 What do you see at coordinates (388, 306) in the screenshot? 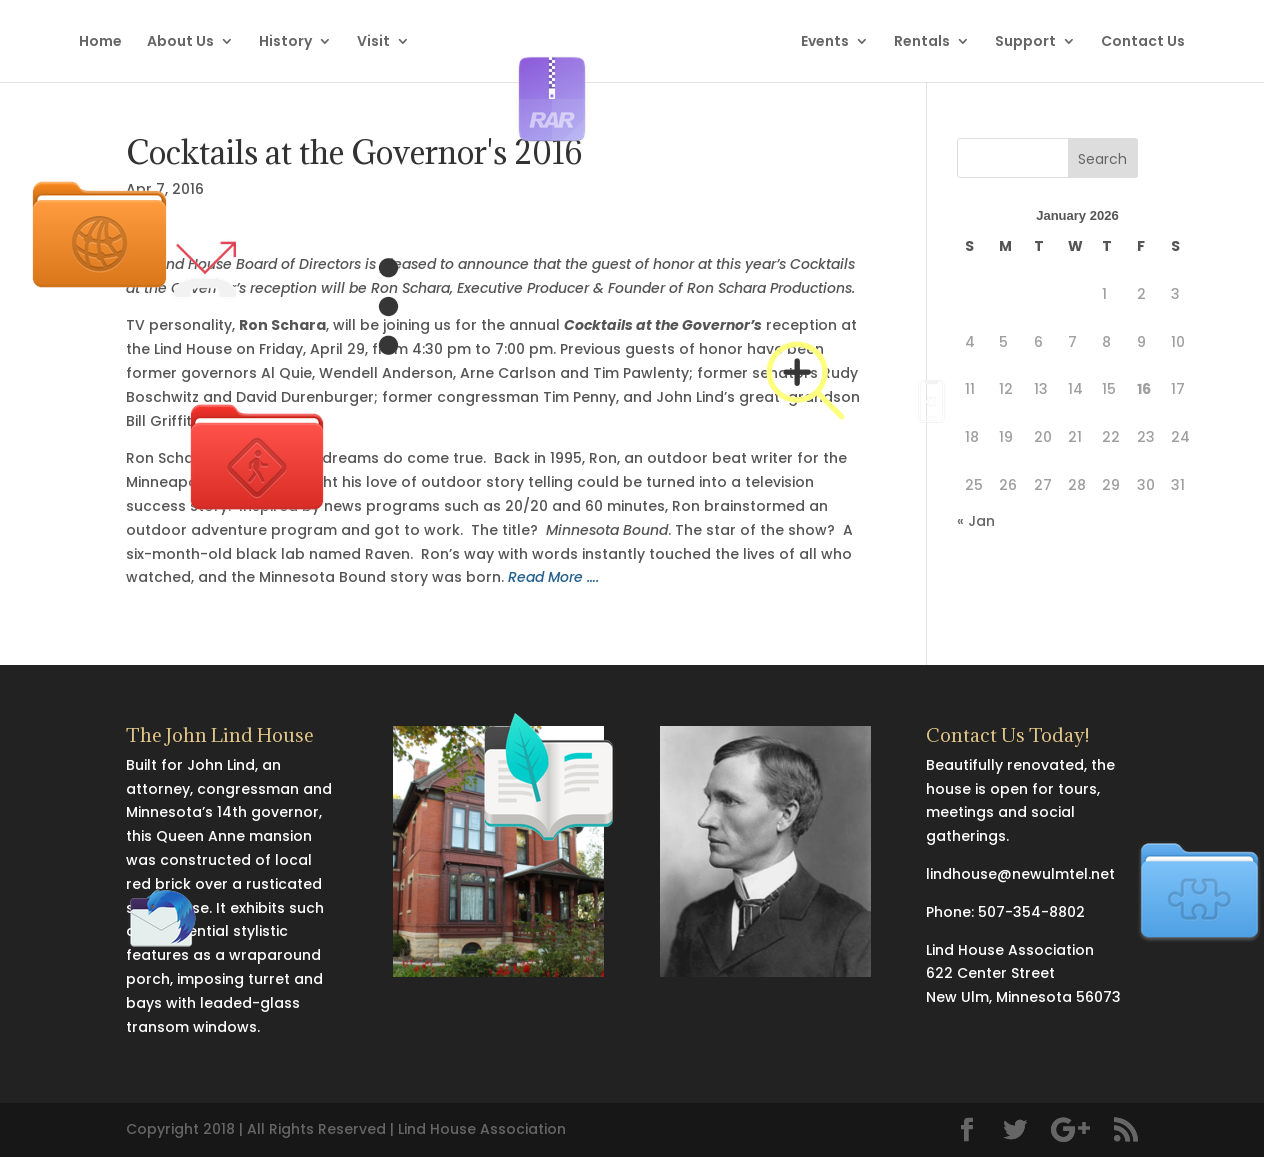
I see `access more options or settings` at bounding box center [388, 306].